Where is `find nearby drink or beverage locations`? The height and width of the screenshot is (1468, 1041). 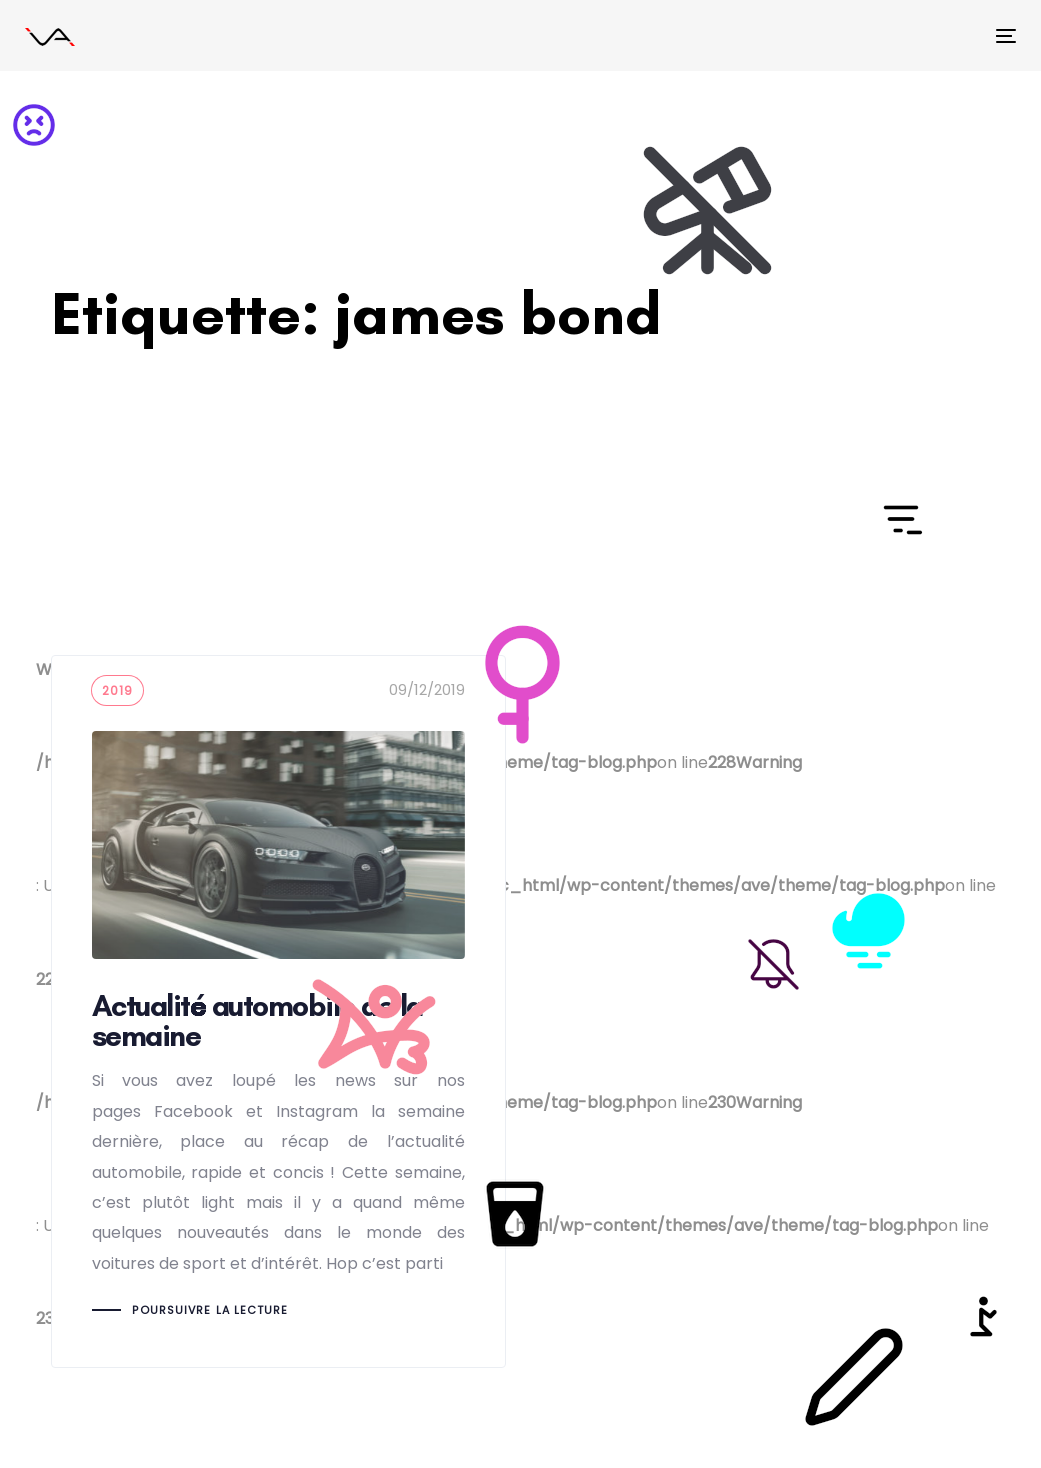
find nearby drink or beverage locations is located at coordinates (515, 1214).